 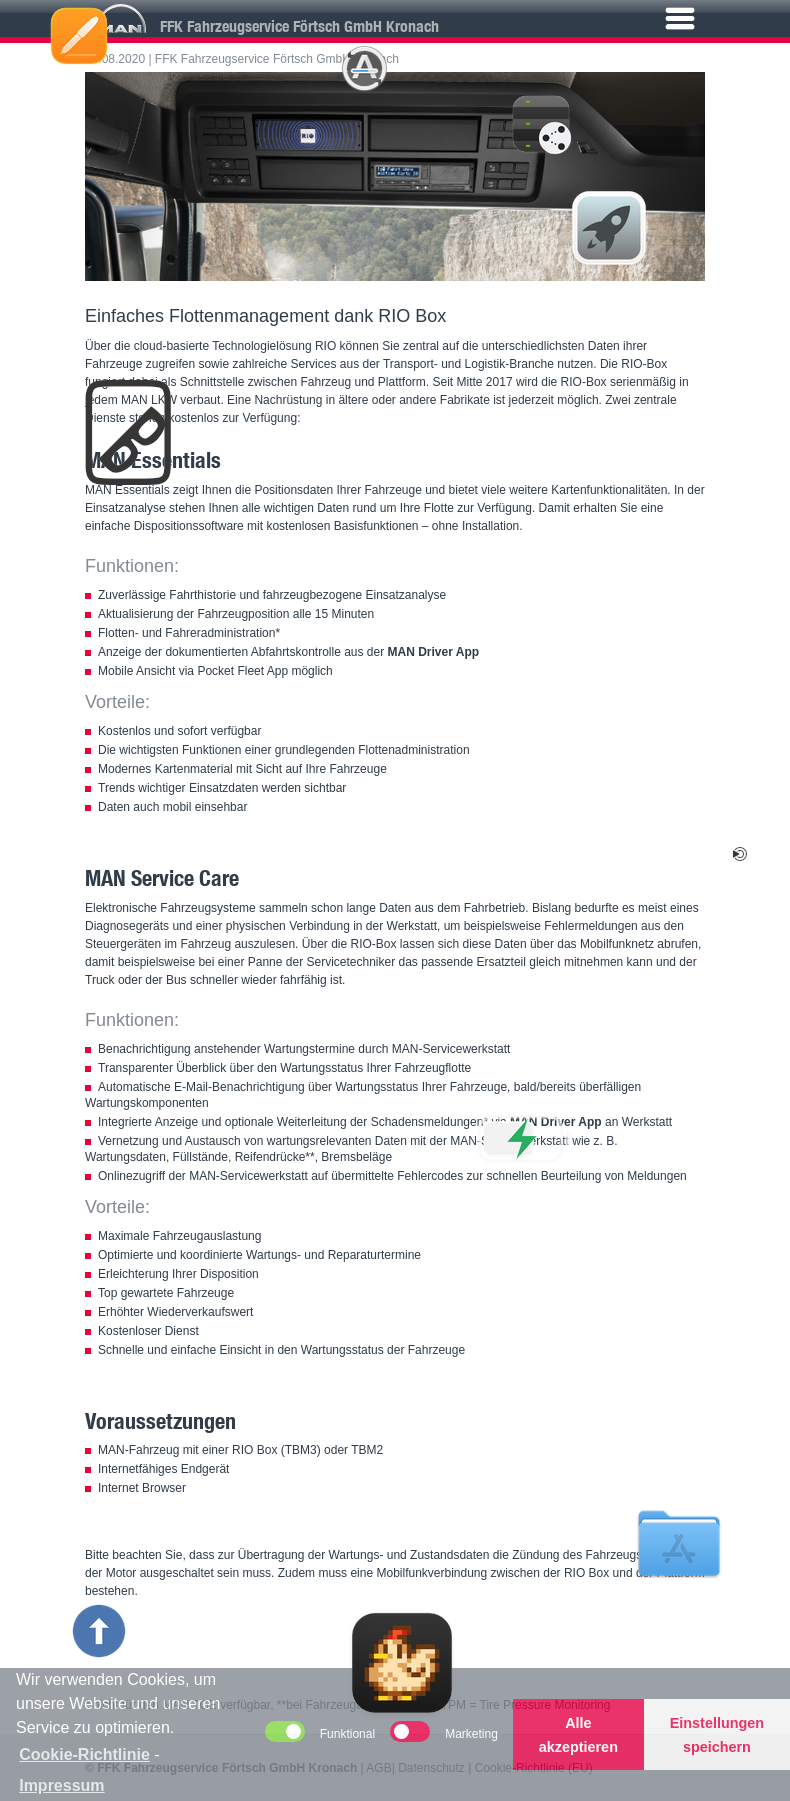 What do you see at coordinates (402, 1663) in the screenshot?
I see `launch Stardew Valley game` at bounding box center [402, 1663].